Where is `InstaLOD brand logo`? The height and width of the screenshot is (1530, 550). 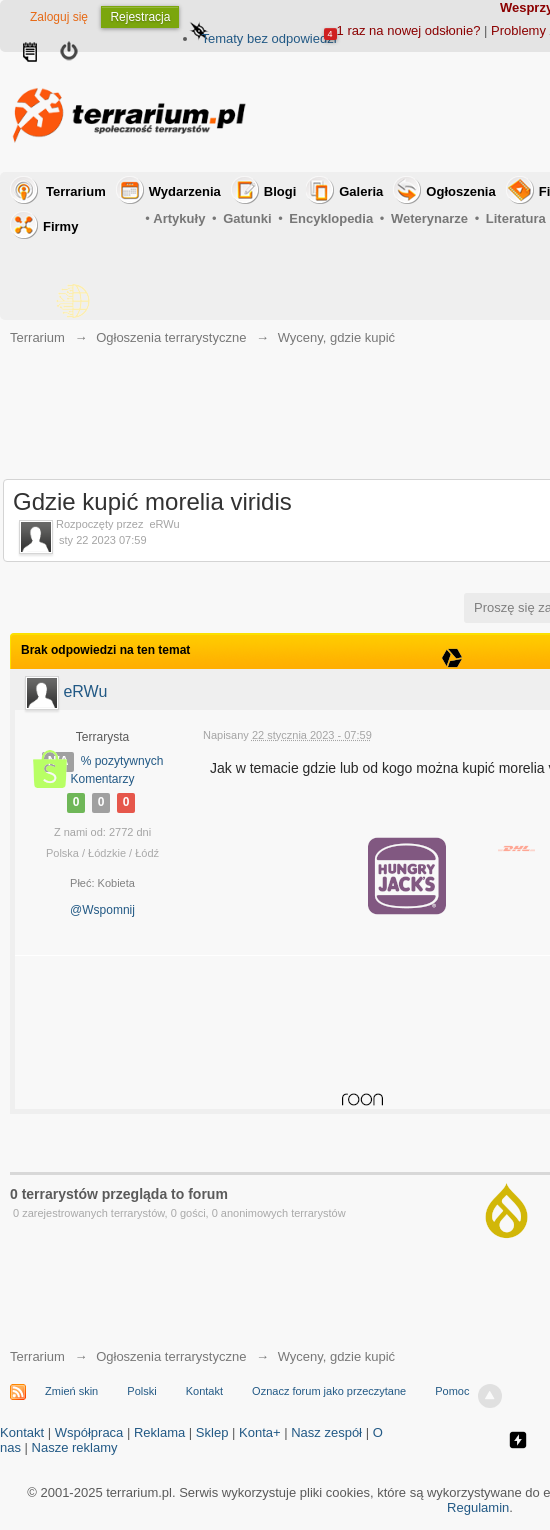 InstaLOD brand logo is located at coordinates (452, 658).